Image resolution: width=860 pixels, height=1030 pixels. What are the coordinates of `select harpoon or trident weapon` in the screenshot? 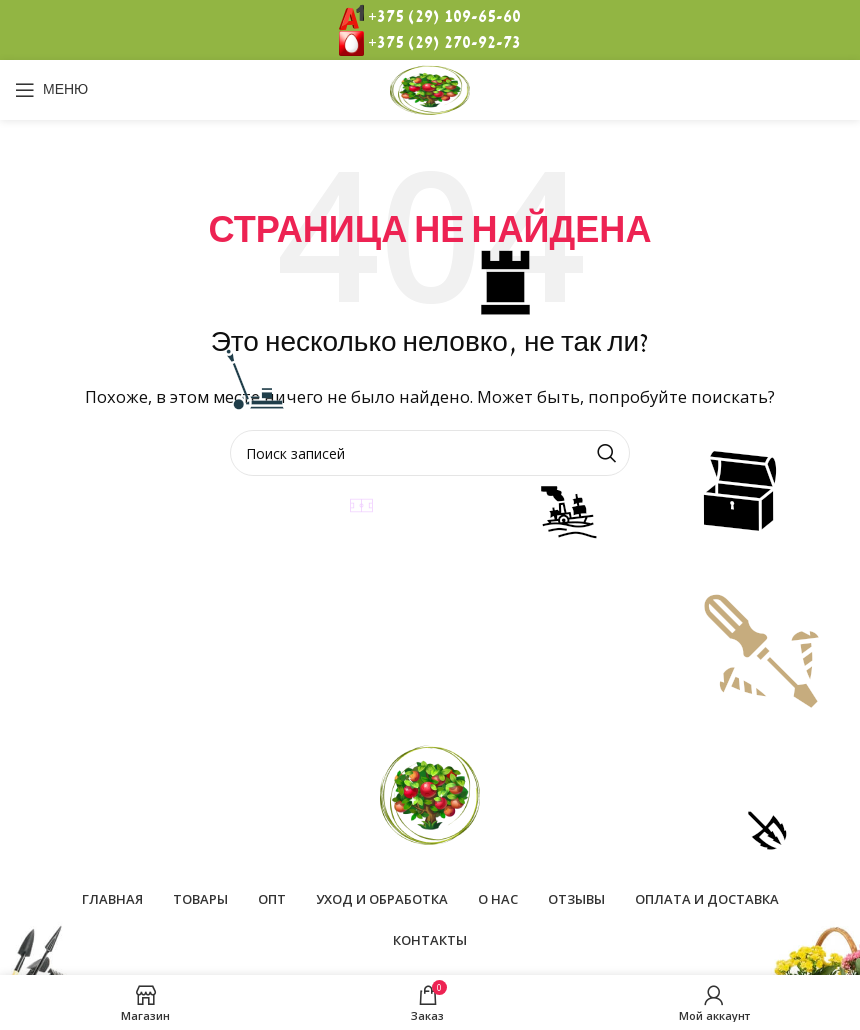 It's located at (767, 830).